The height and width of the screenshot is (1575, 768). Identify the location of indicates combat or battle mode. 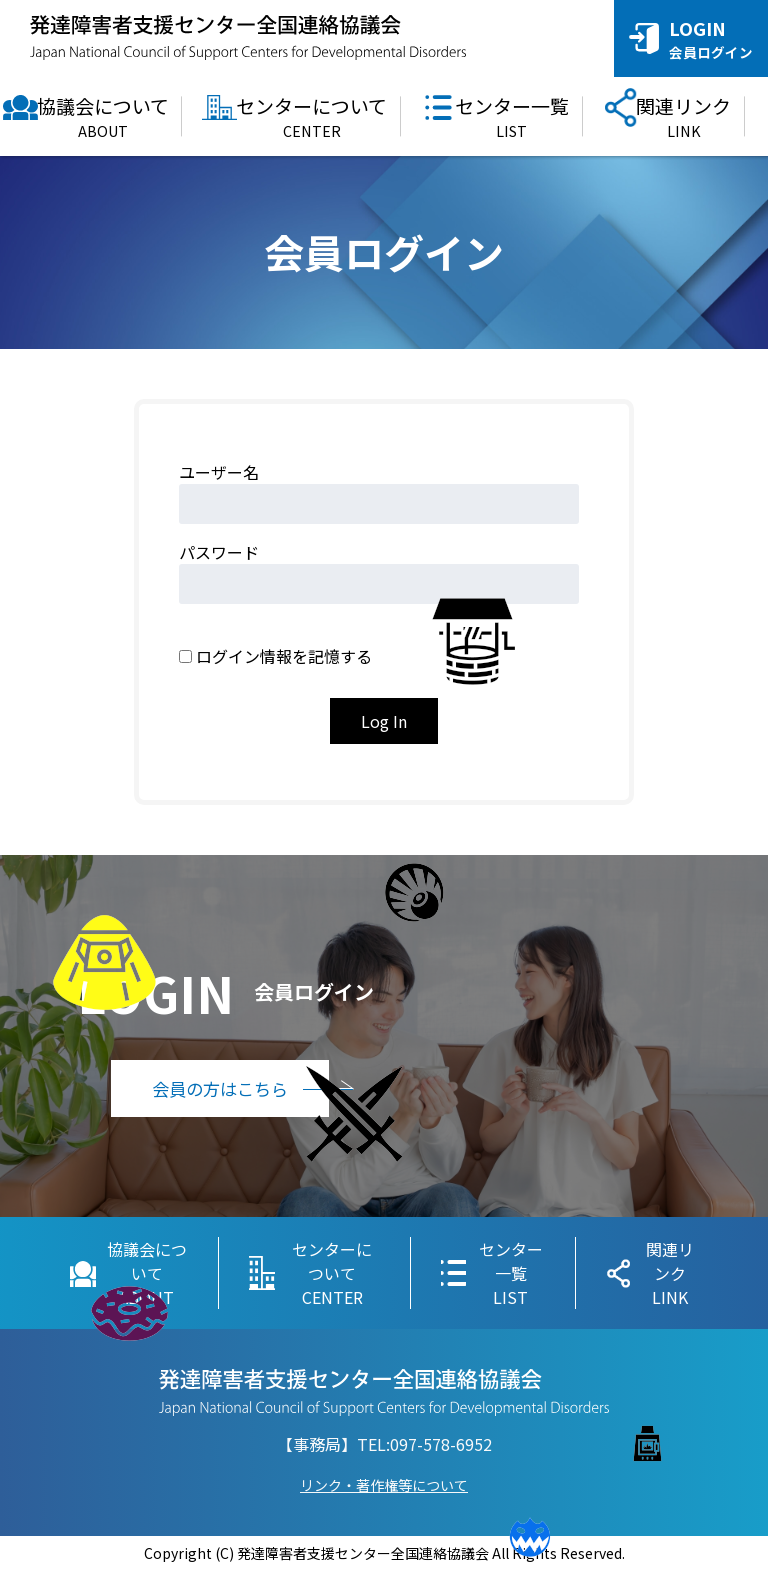
(354, 1115).